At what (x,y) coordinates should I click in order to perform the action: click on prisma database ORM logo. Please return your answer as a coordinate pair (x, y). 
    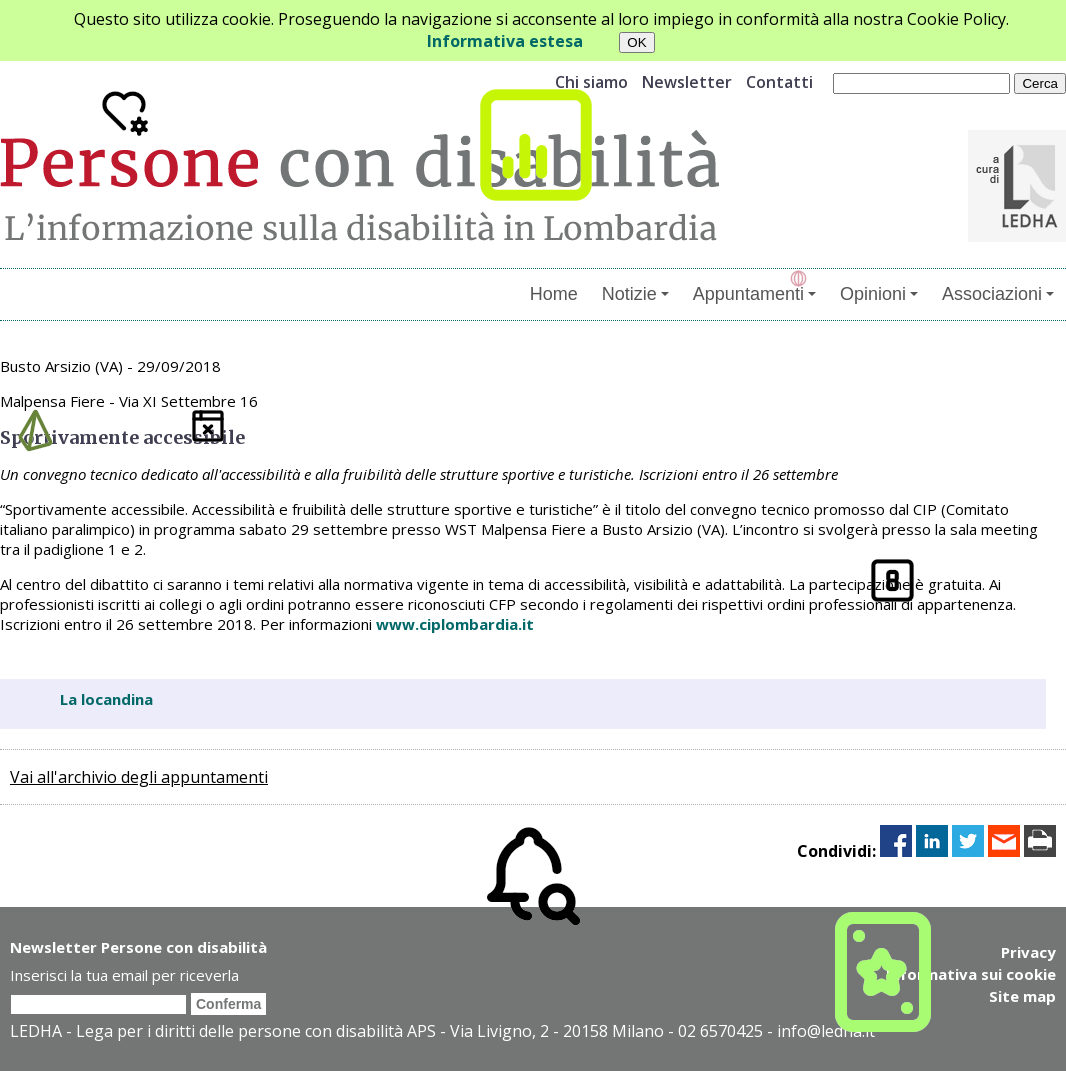
    Looking at the image, I should click on (35, 430).